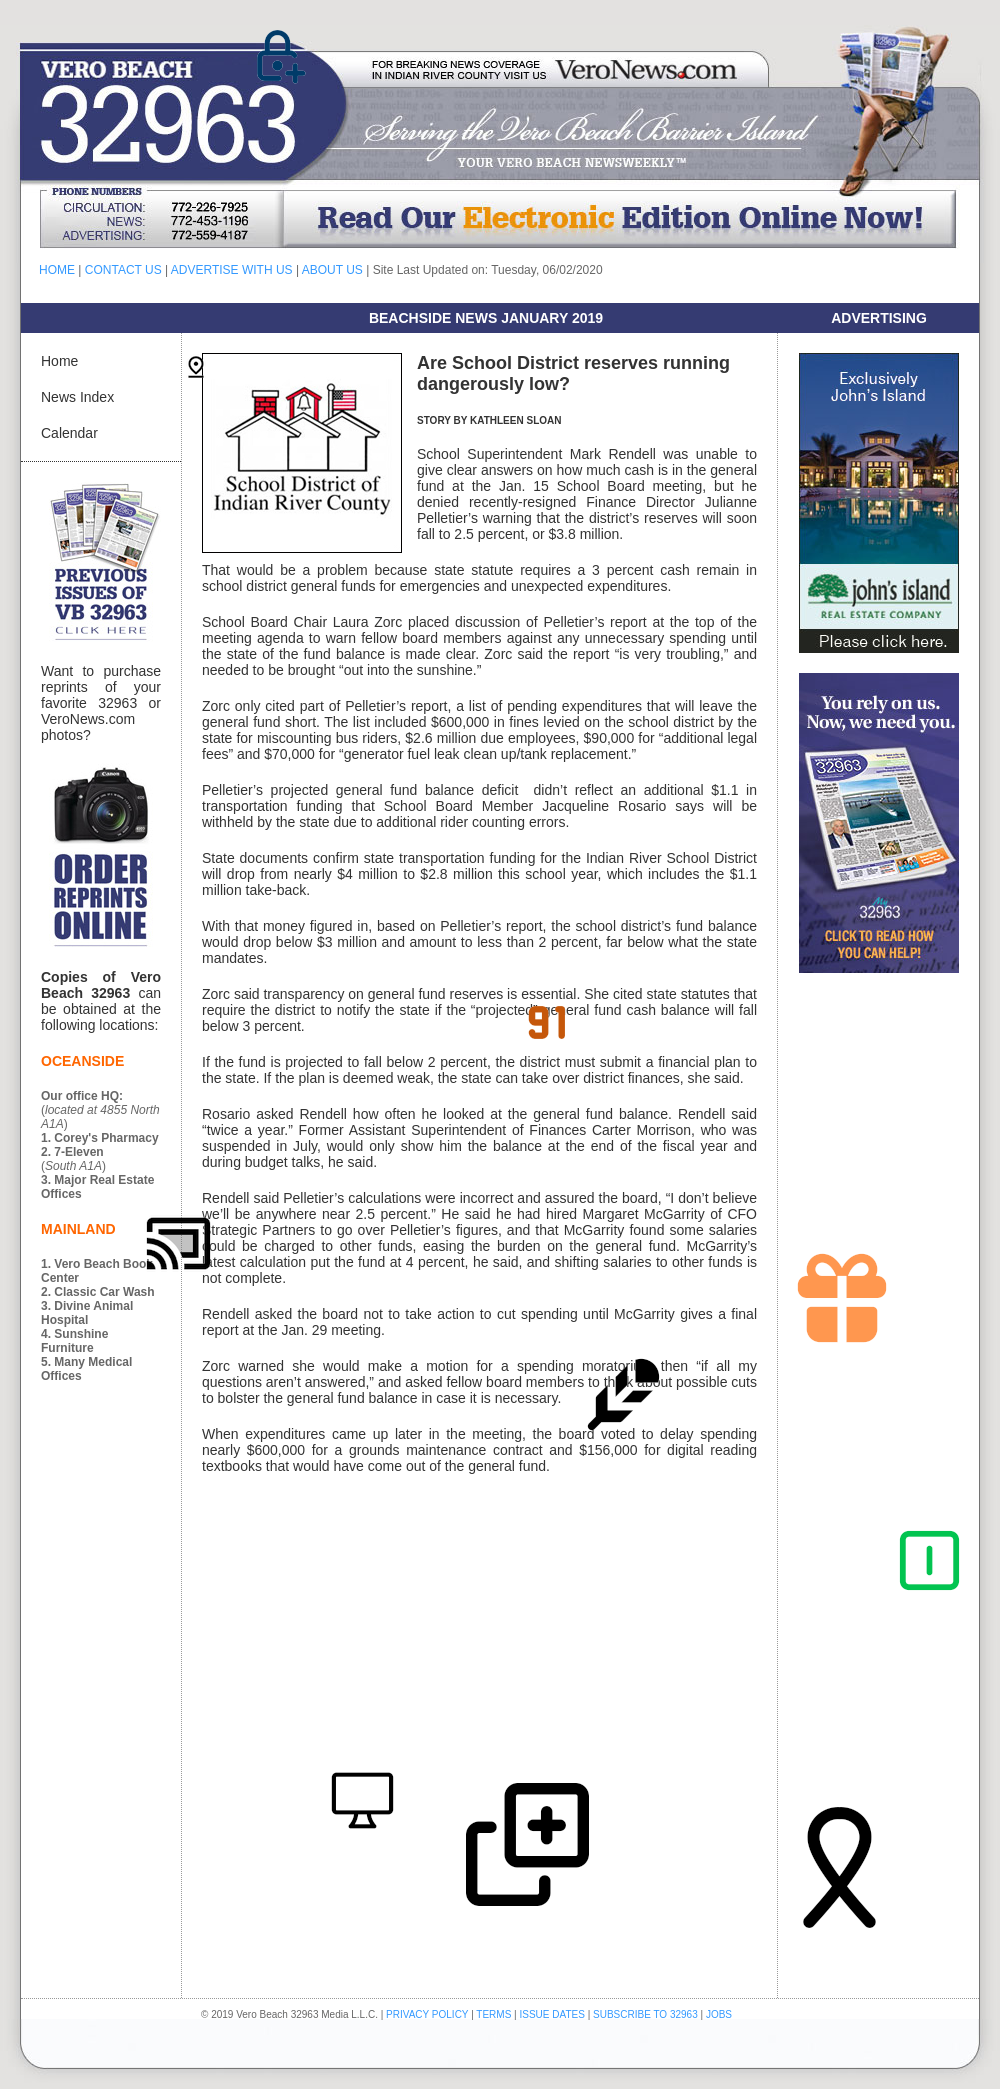 The width and height of the screenshot is (1000, 2089). I want to click on add a new password or security credential, so click(277, 55).